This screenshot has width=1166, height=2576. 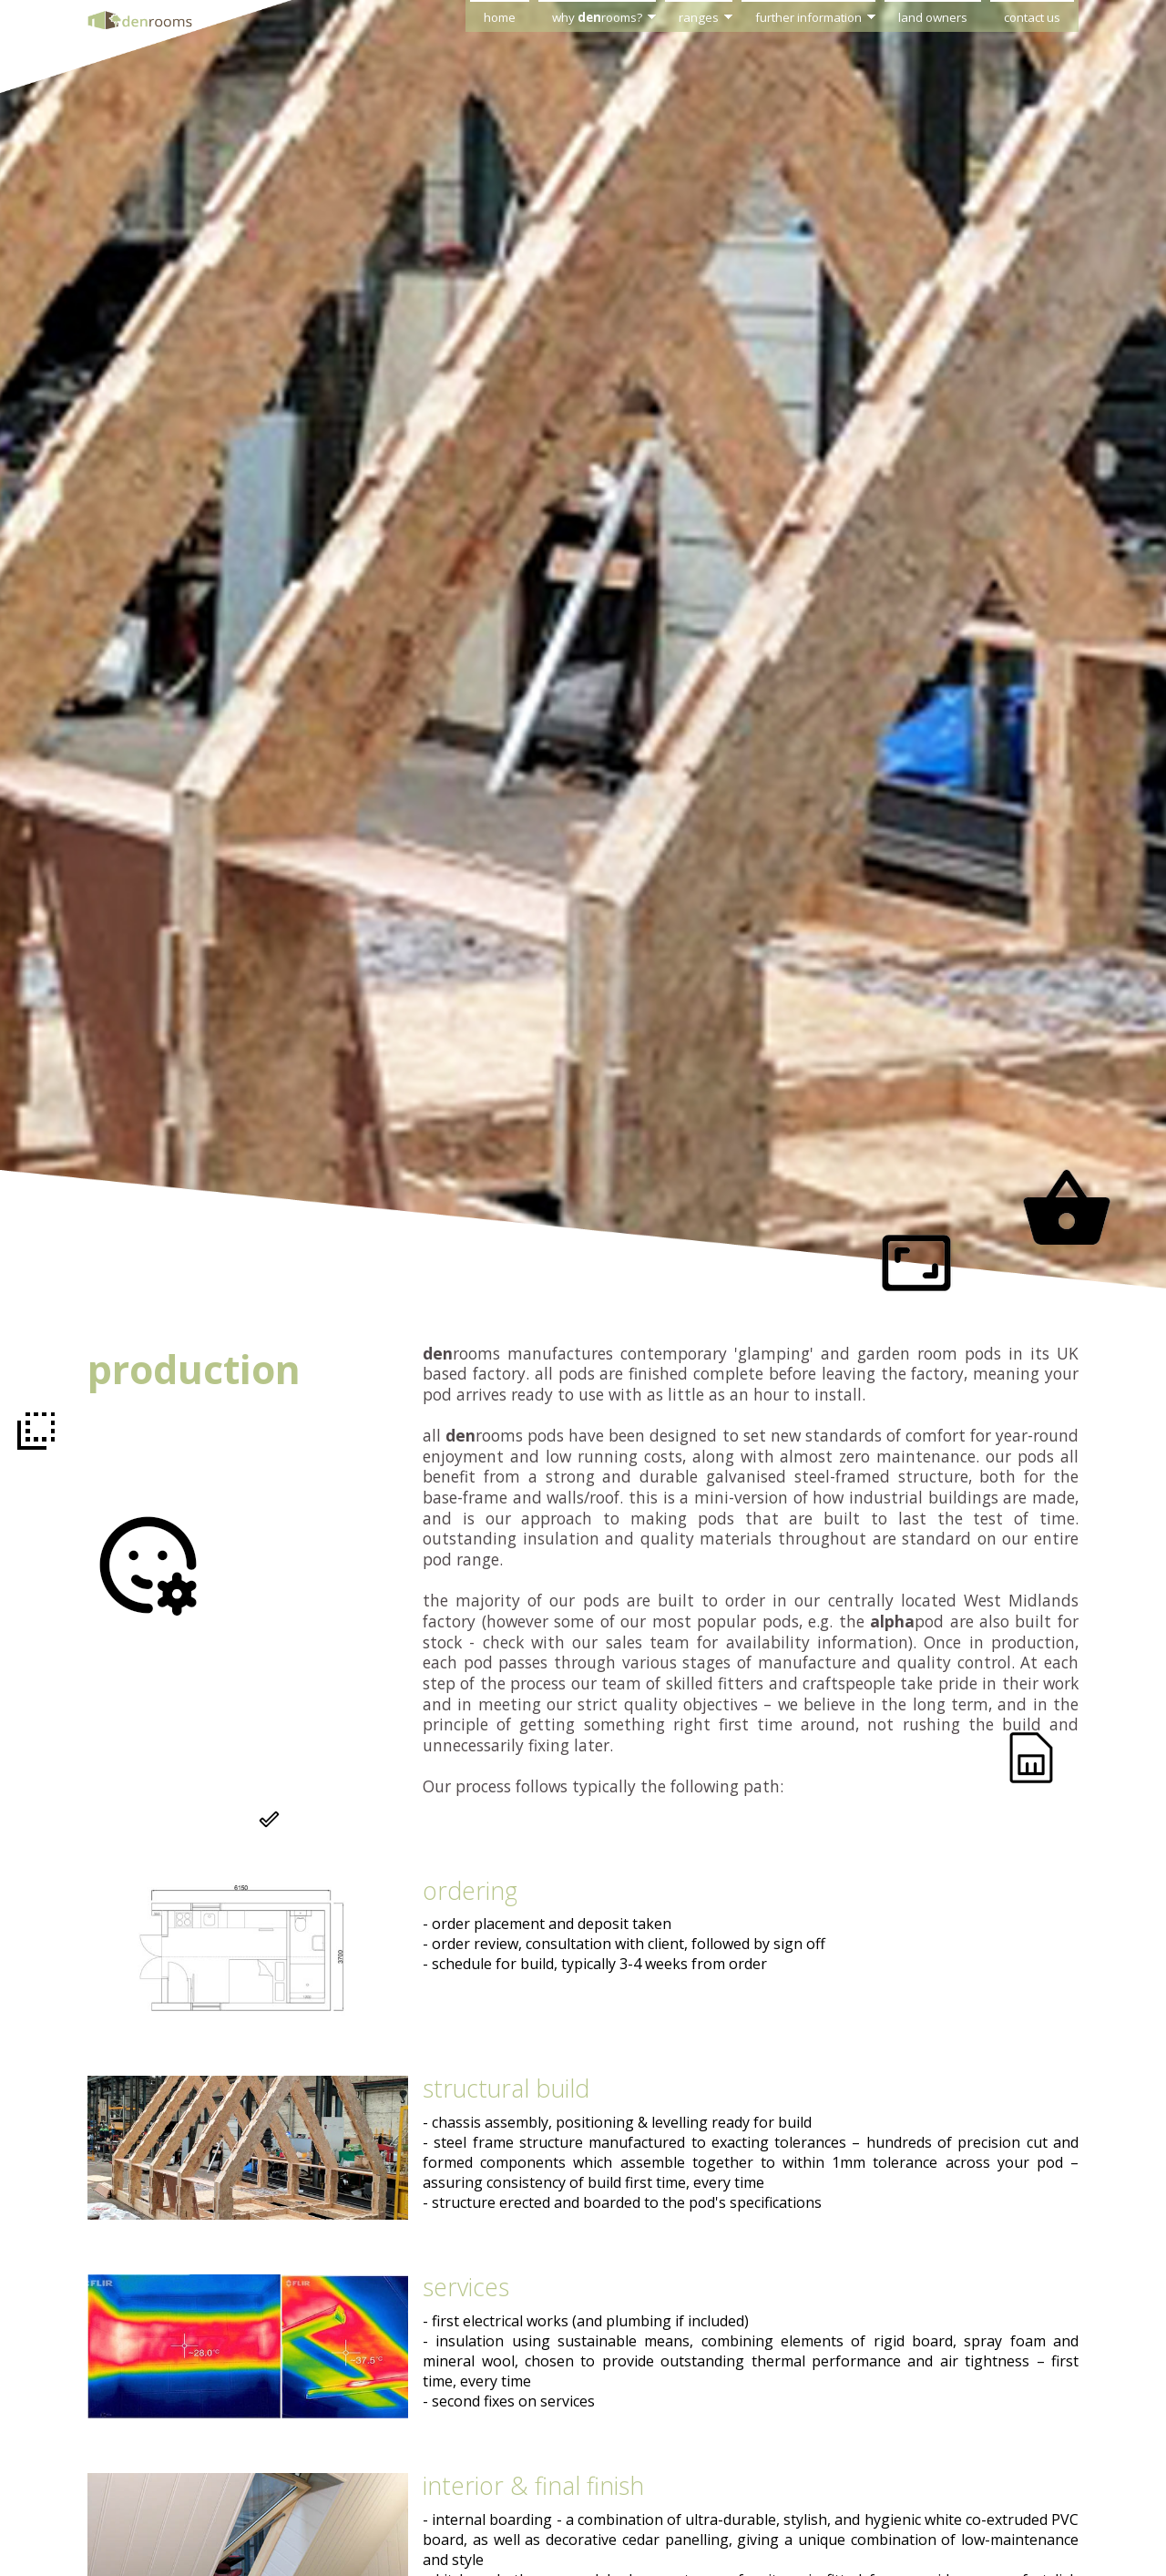 I want to click on task completed successfully, so click(x=269, y=1819).